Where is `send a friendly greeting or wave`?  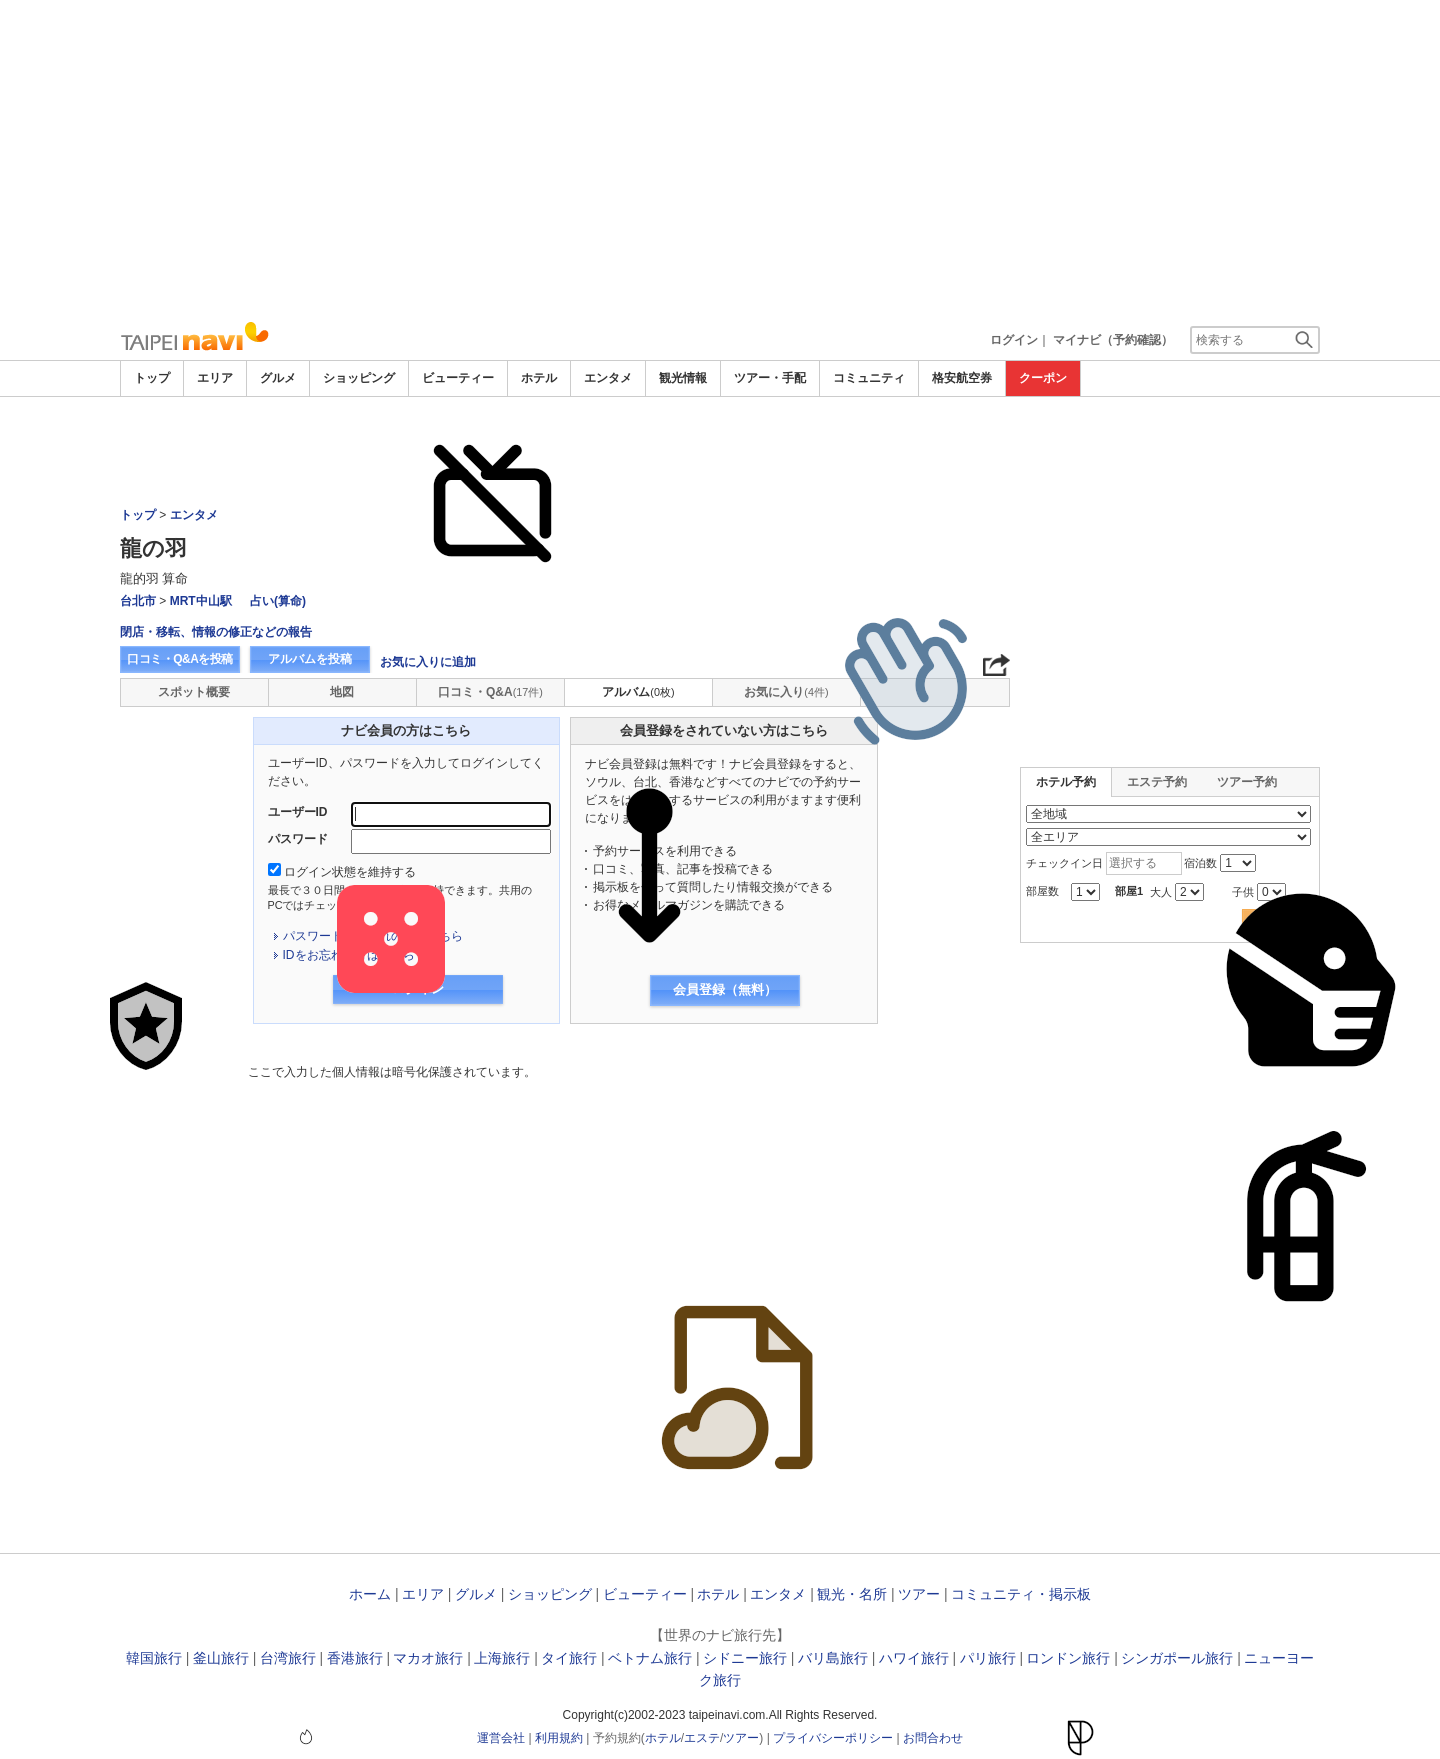
send a friendly greeting or wave is located at coordinates (906, 679).